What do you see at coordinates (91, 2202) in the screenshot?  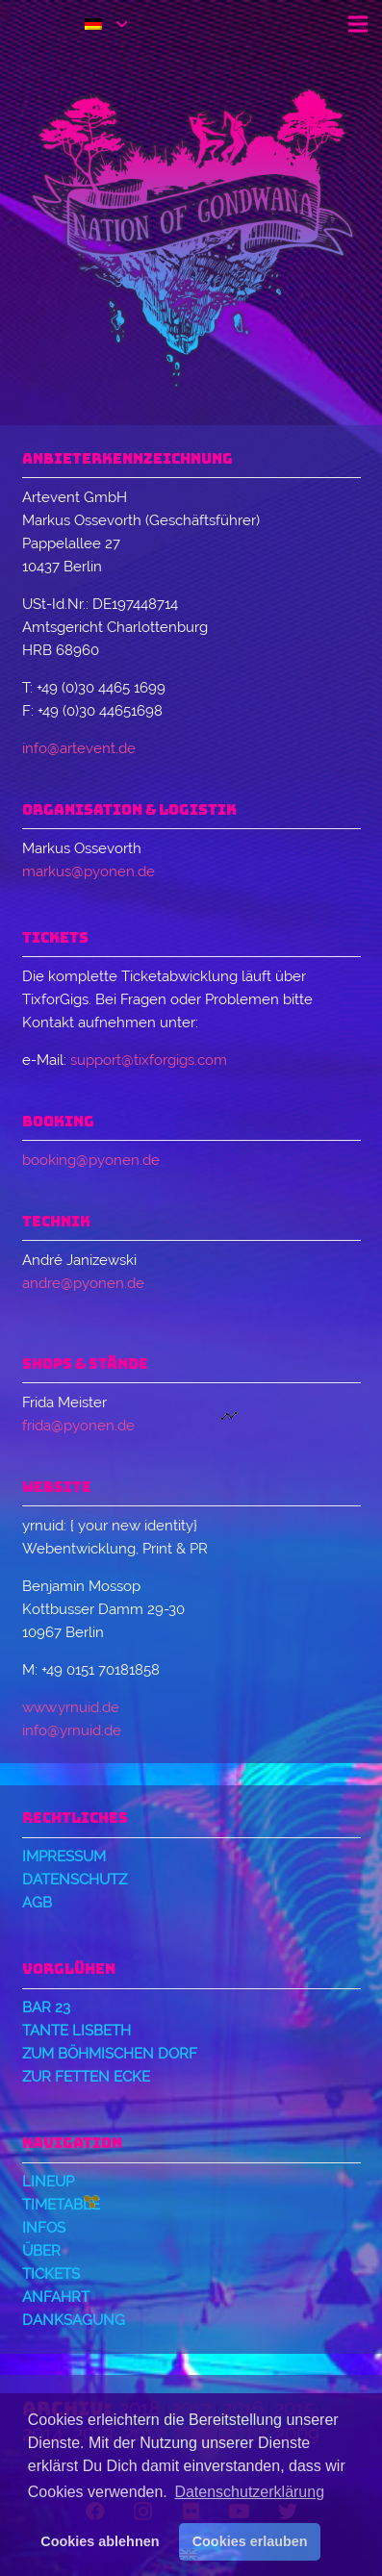 I see `view project workflow or diagram` at bounding box center [91, 2202].